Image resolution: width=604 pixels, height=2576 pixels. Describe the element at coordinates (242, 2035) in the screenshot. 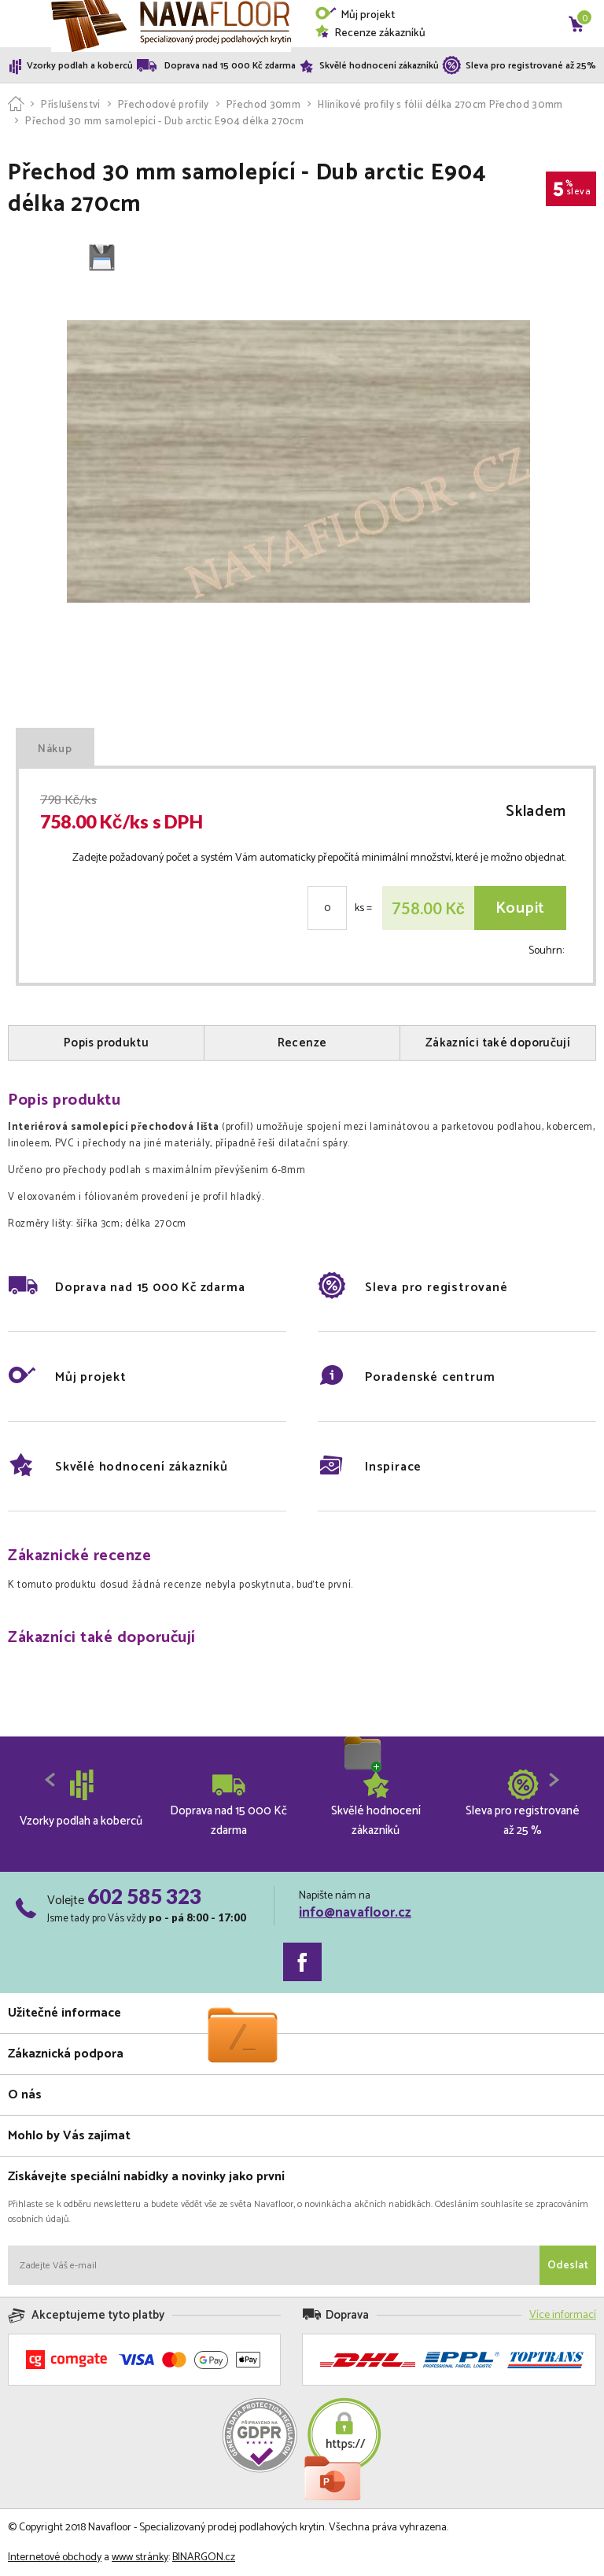

I see `access the root directory` at that location.